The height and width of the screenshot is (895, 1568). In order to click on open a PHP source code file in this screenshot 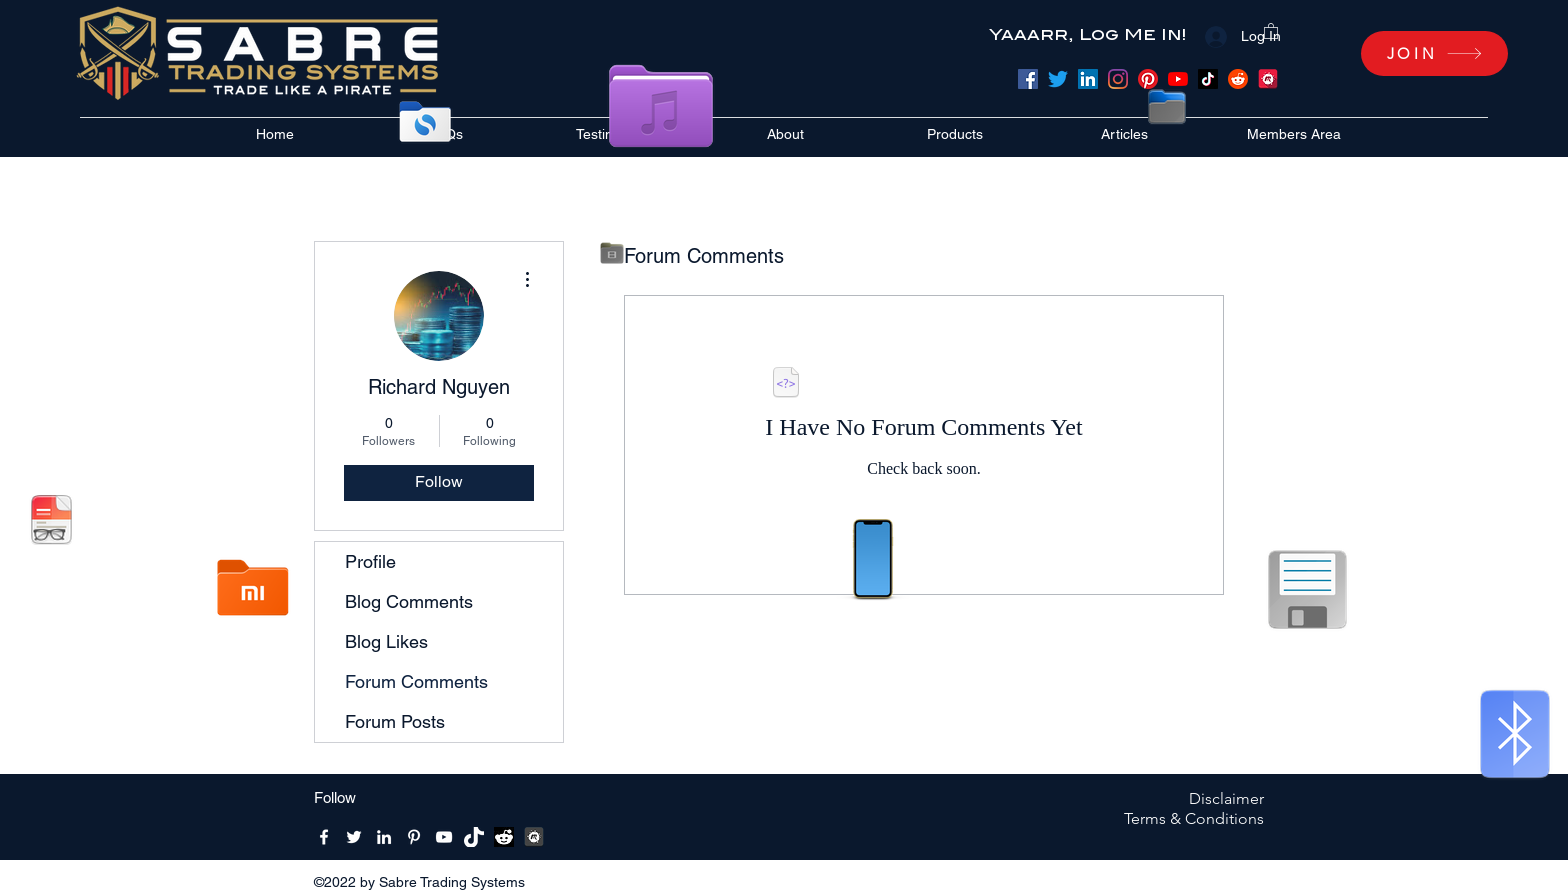, I will do `click(786, 382)`.